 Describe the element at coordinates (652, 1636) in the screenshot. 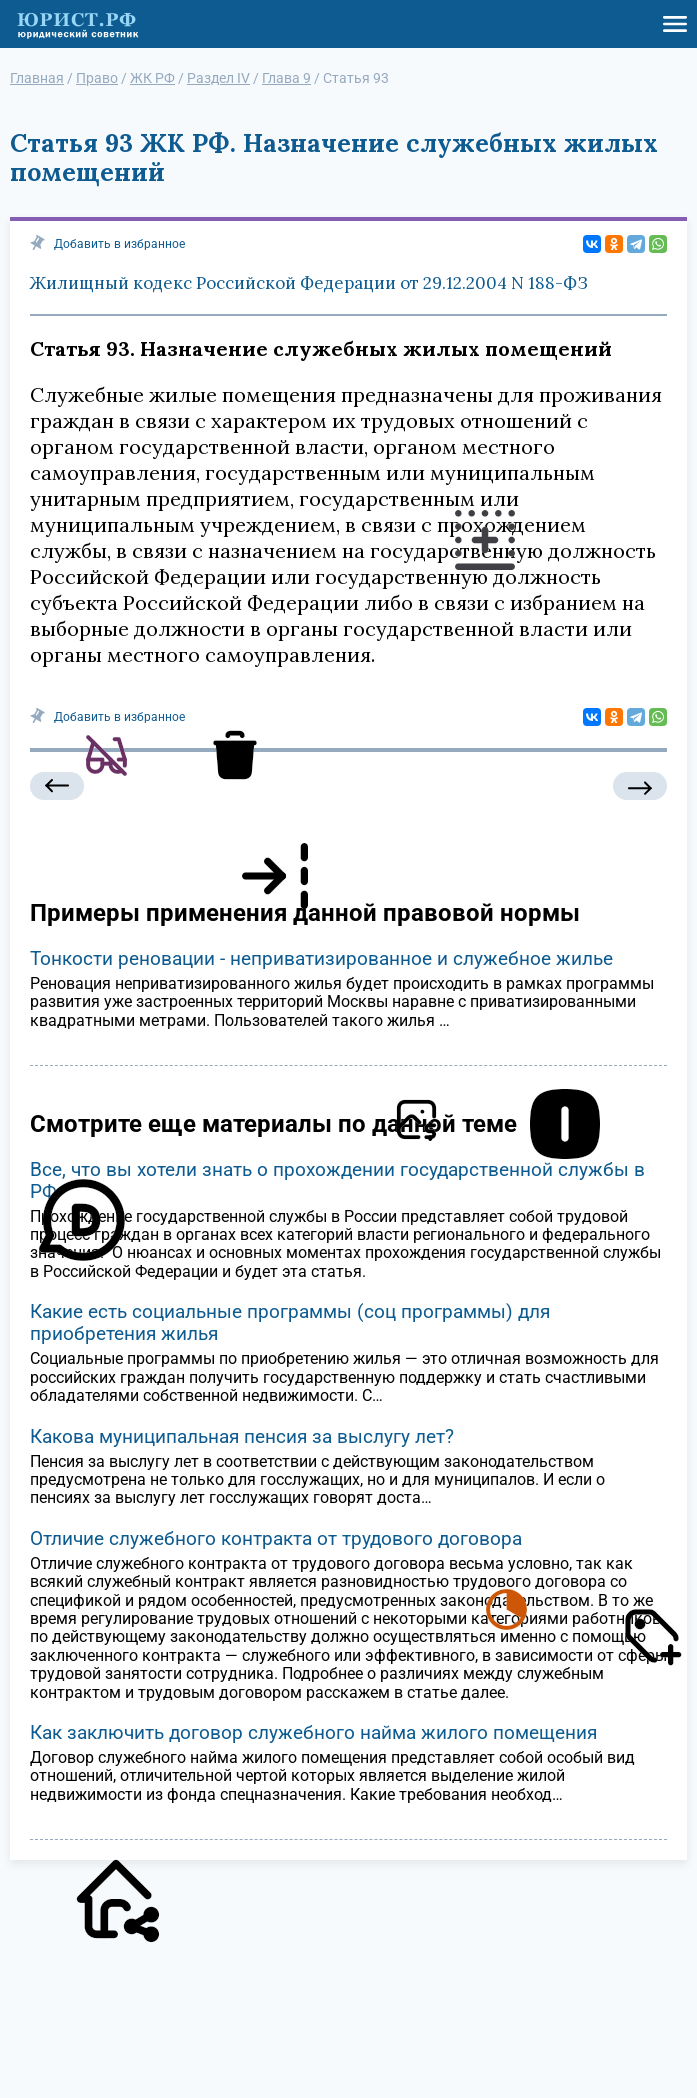

I see `add a new tag or label` at that location.